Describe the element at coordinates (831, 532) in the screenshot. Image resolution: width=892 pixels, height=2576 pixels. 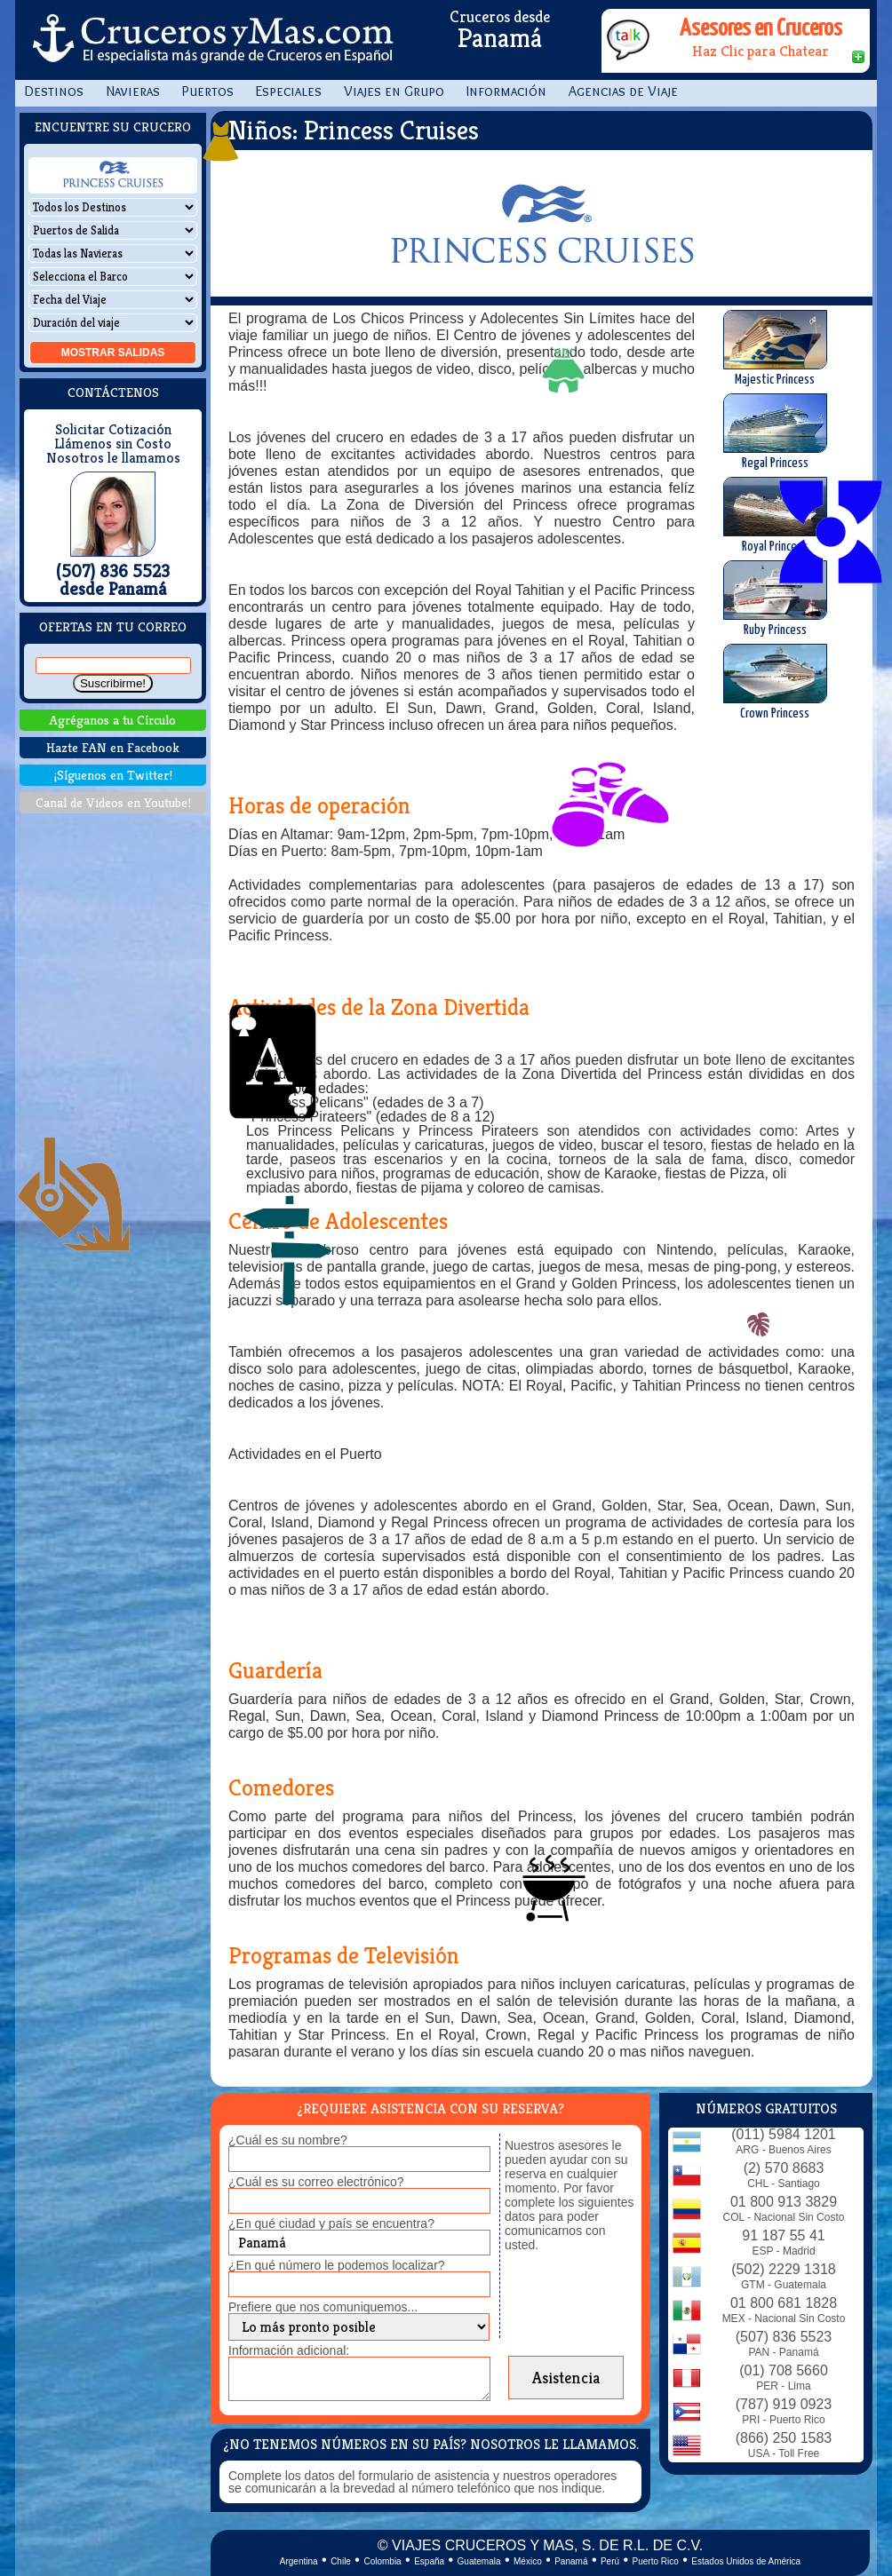
I see `radiation or hazard warning indicator` at that location.